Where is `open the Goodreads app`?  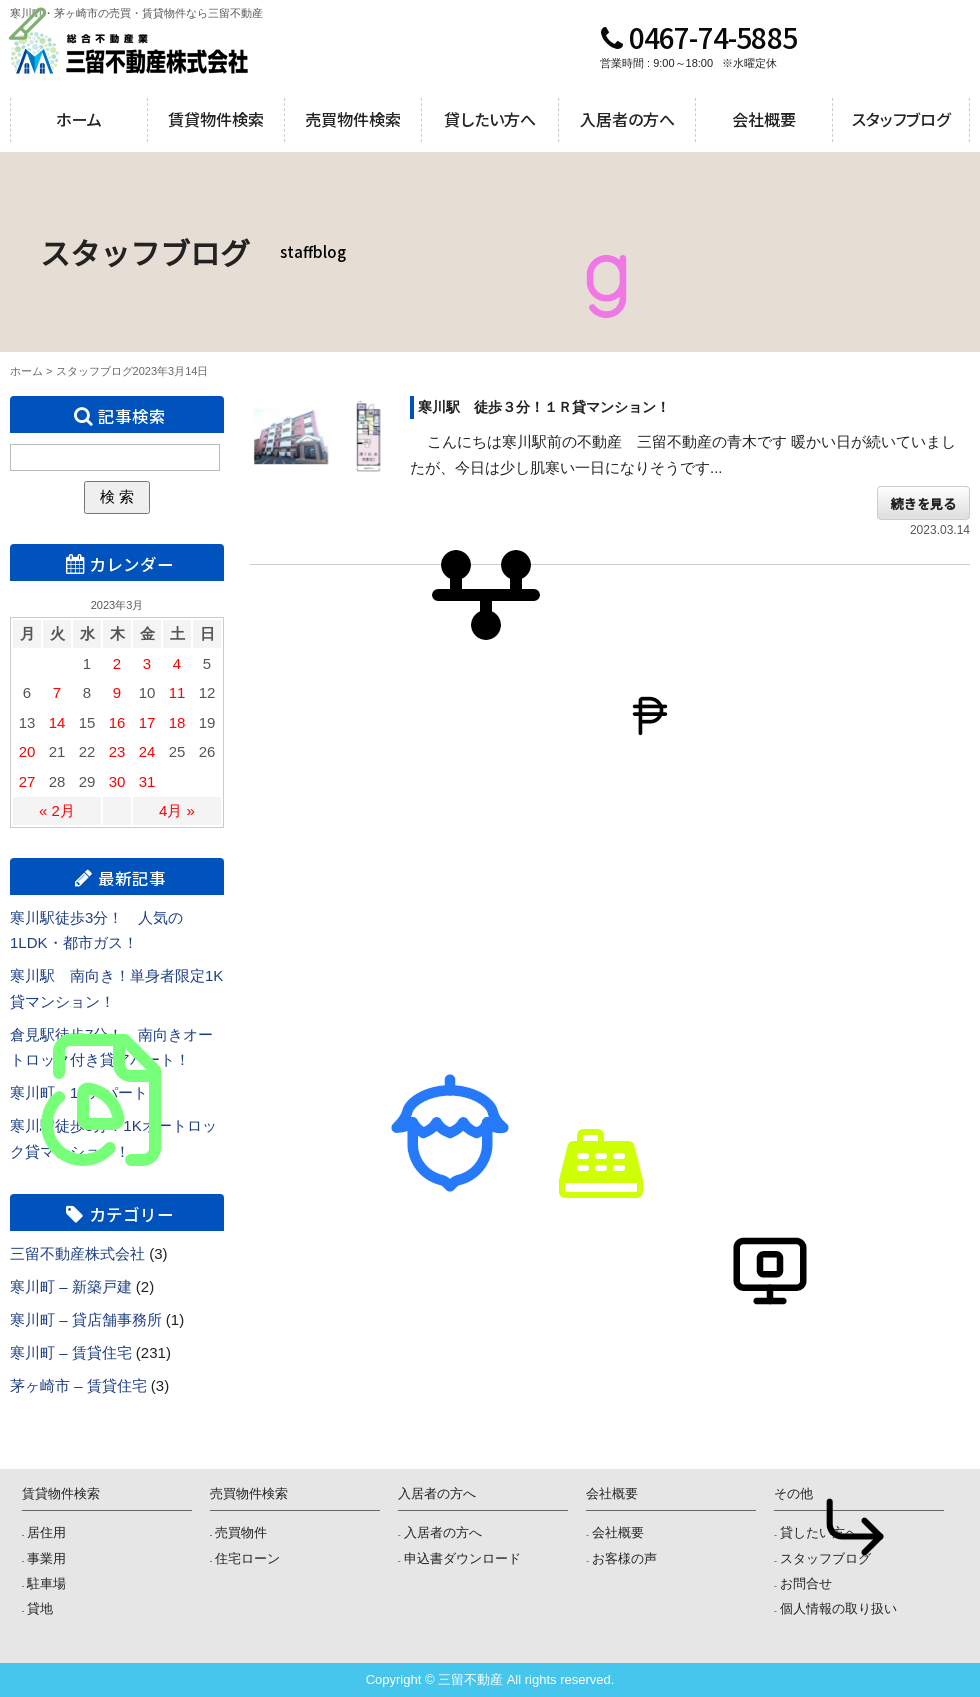 open the Goodreads app is located at coordinates (606, 286).